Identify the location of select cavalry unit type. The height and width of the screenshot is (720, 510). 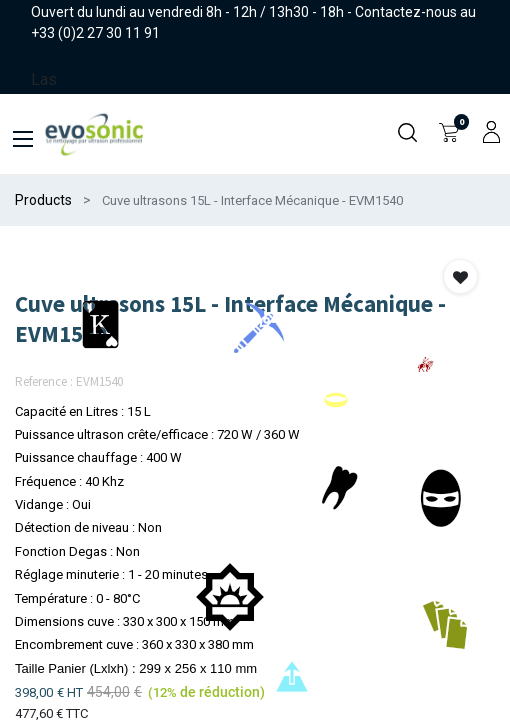
(425, 364).